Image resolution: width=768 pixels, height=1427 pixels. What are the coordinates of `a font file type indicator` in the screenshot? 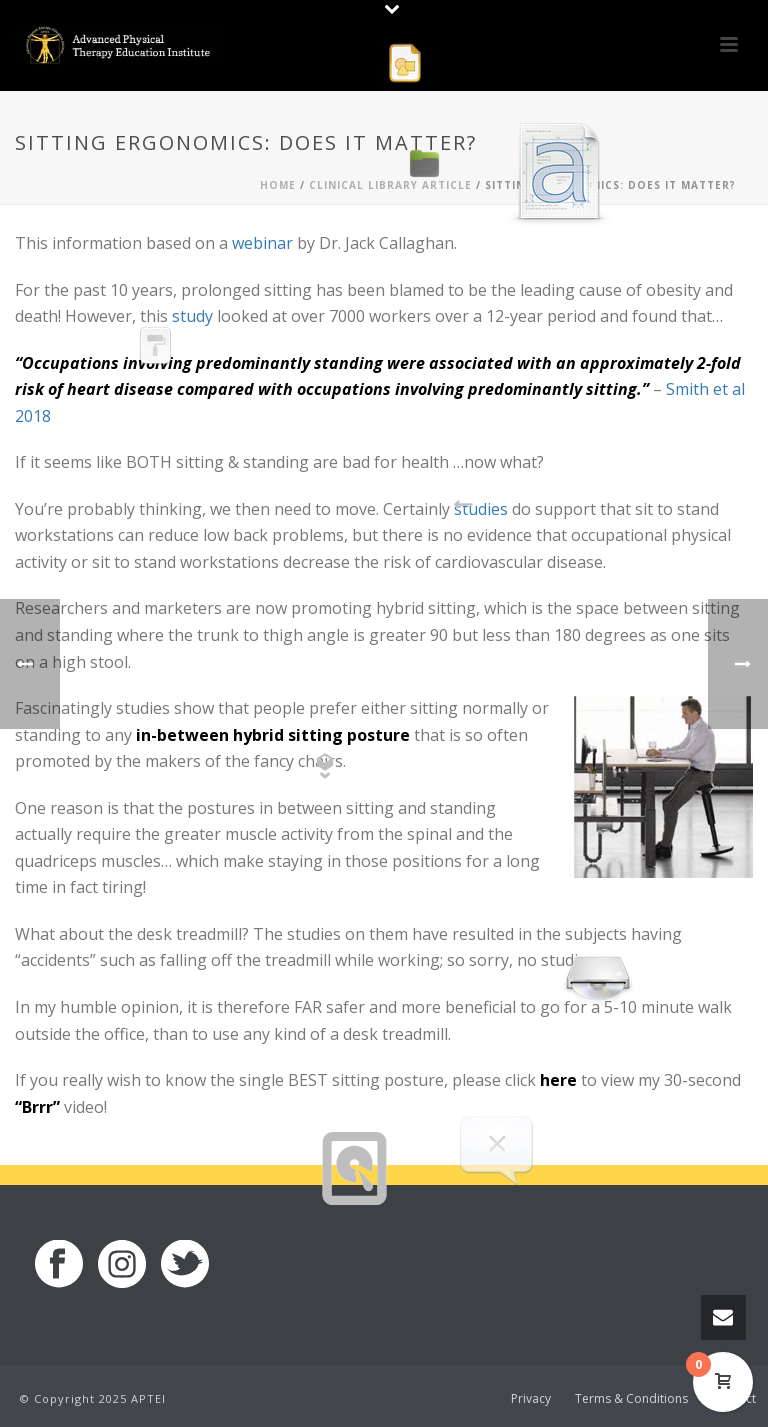 It's located at (561, 171).